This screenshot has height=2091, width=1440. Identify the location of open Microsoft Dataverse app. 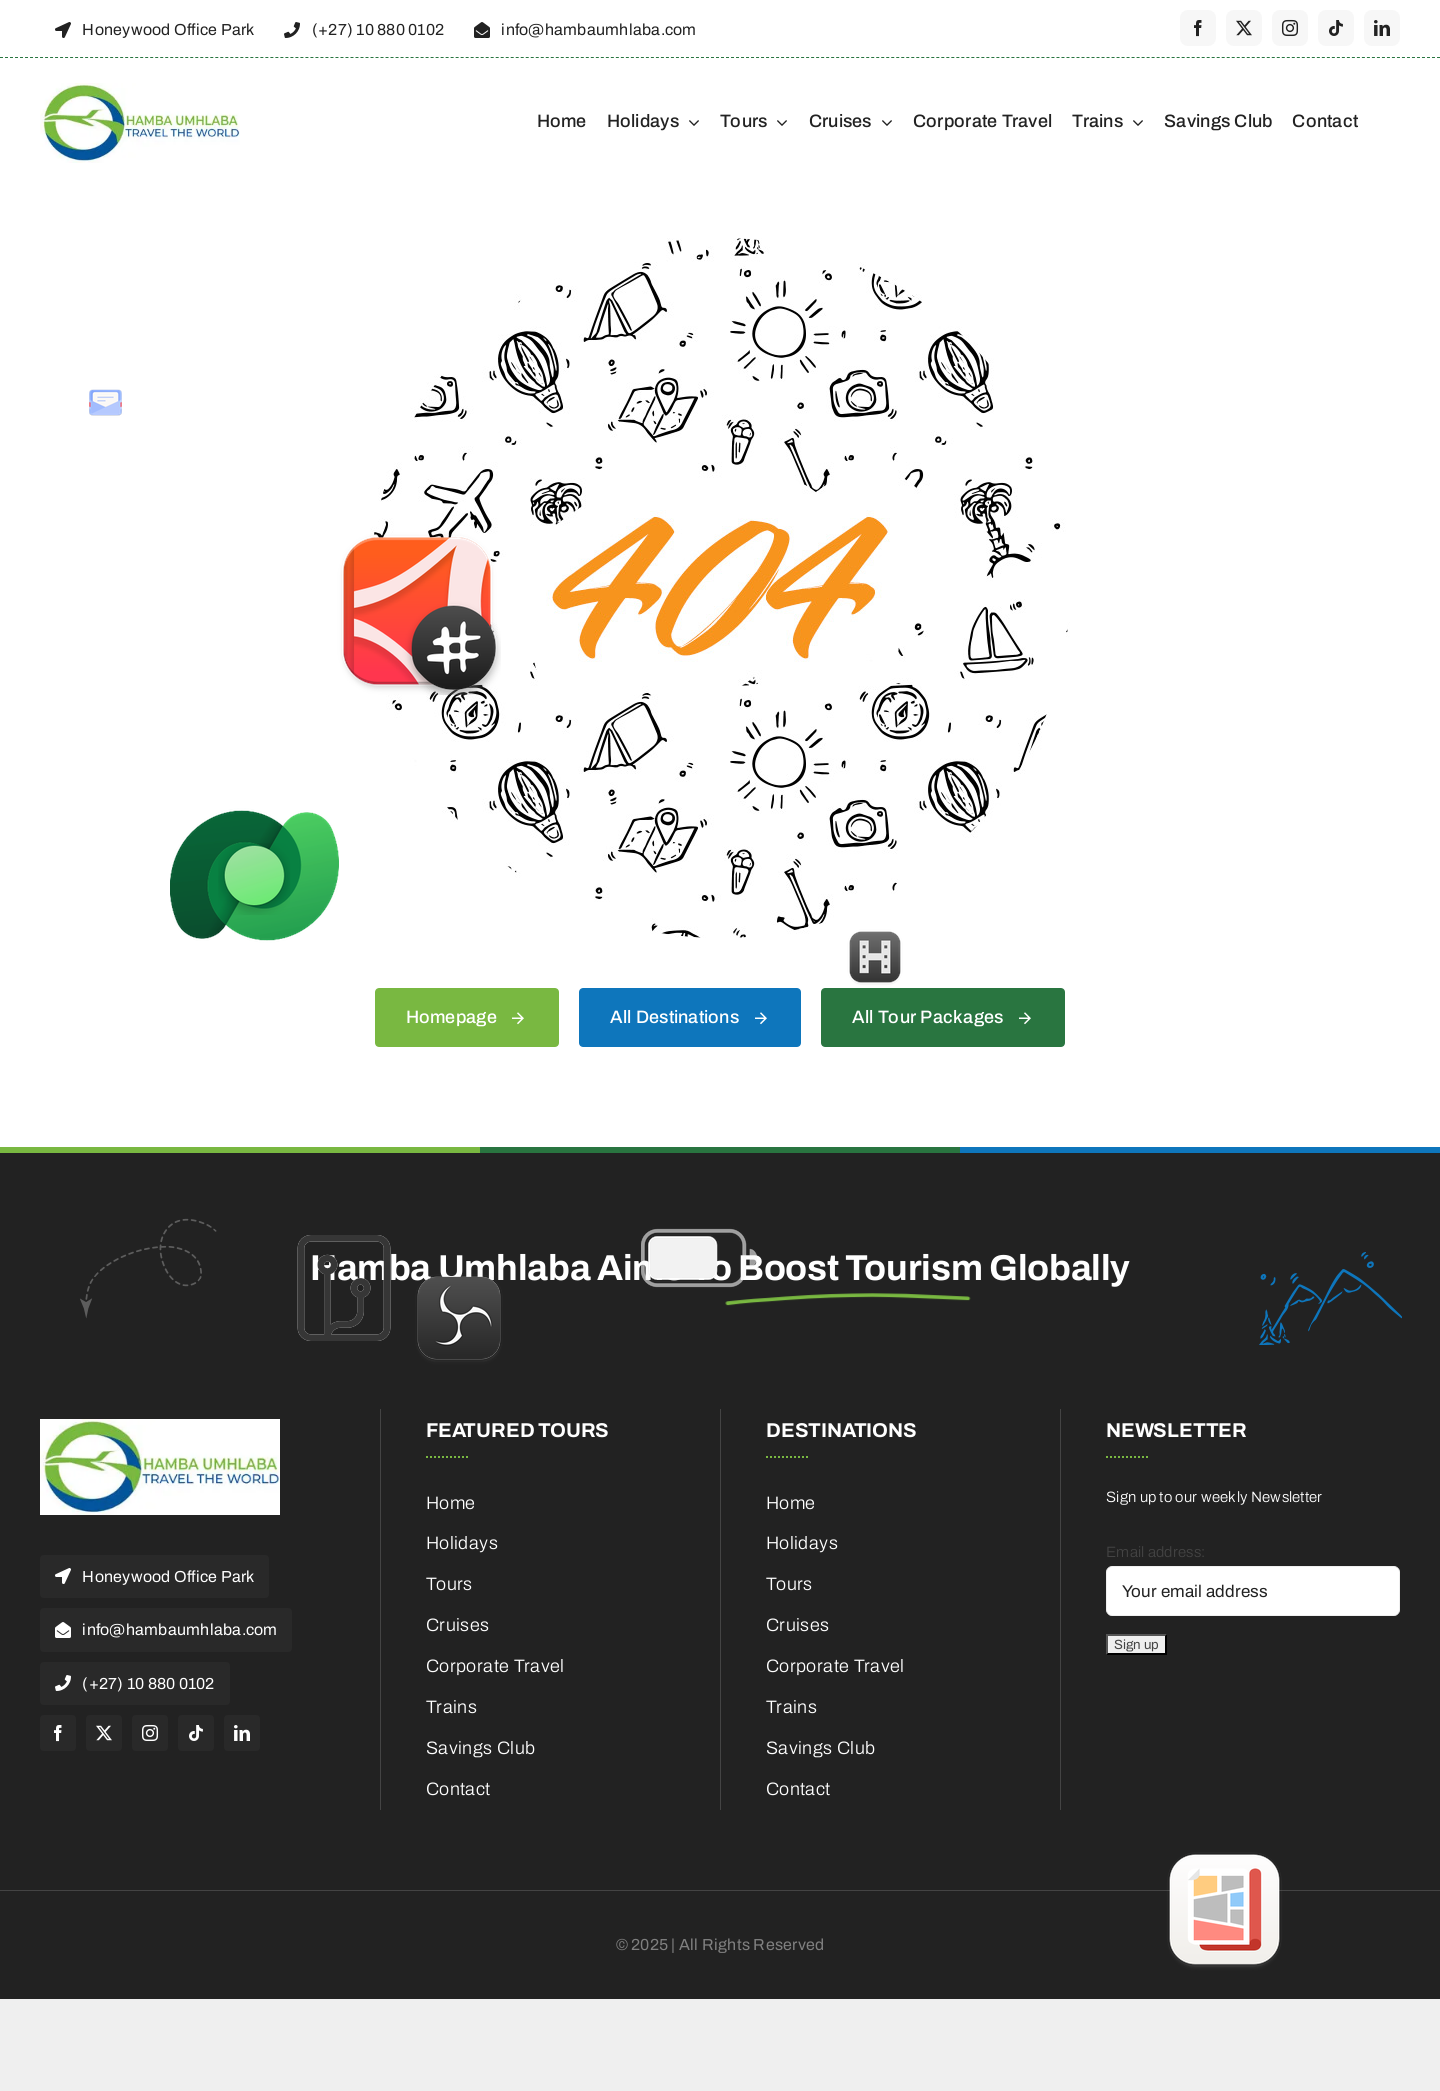
(254, 875).